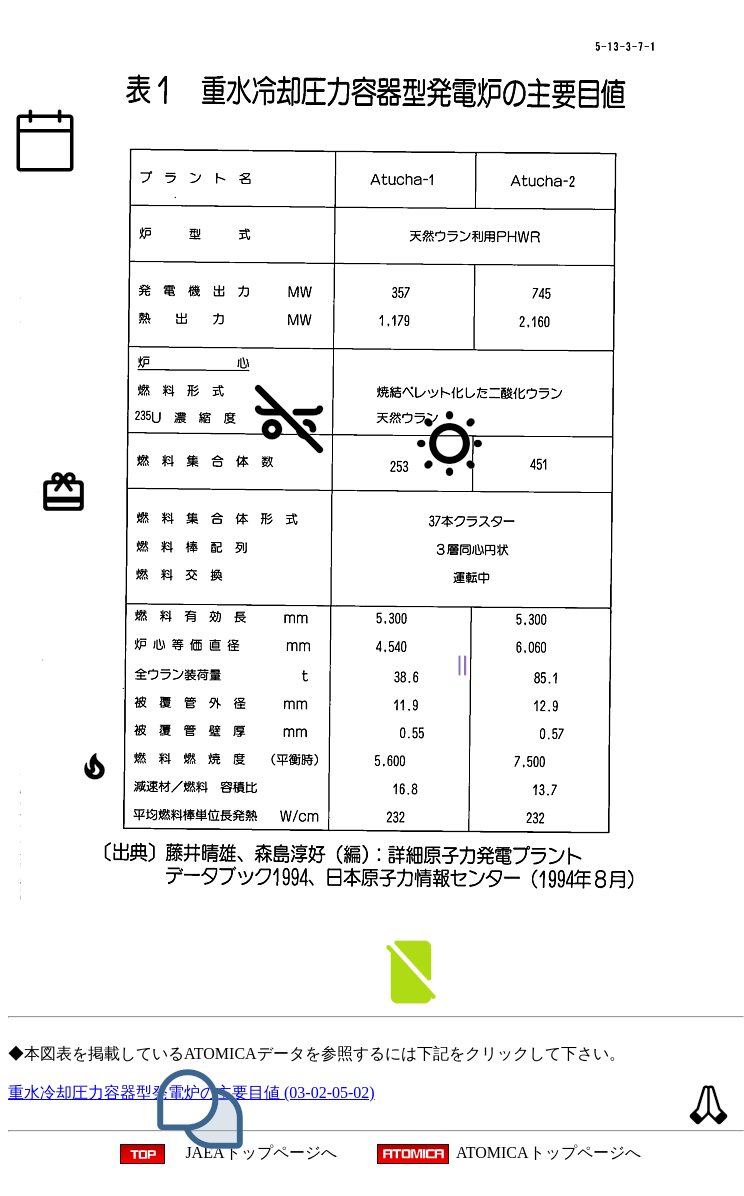 This screenshot has width=744, height=1196. Describe the element at coordinates (411, 972) in the screenshot. I see `mobile device disabled or unavailable` at that location.